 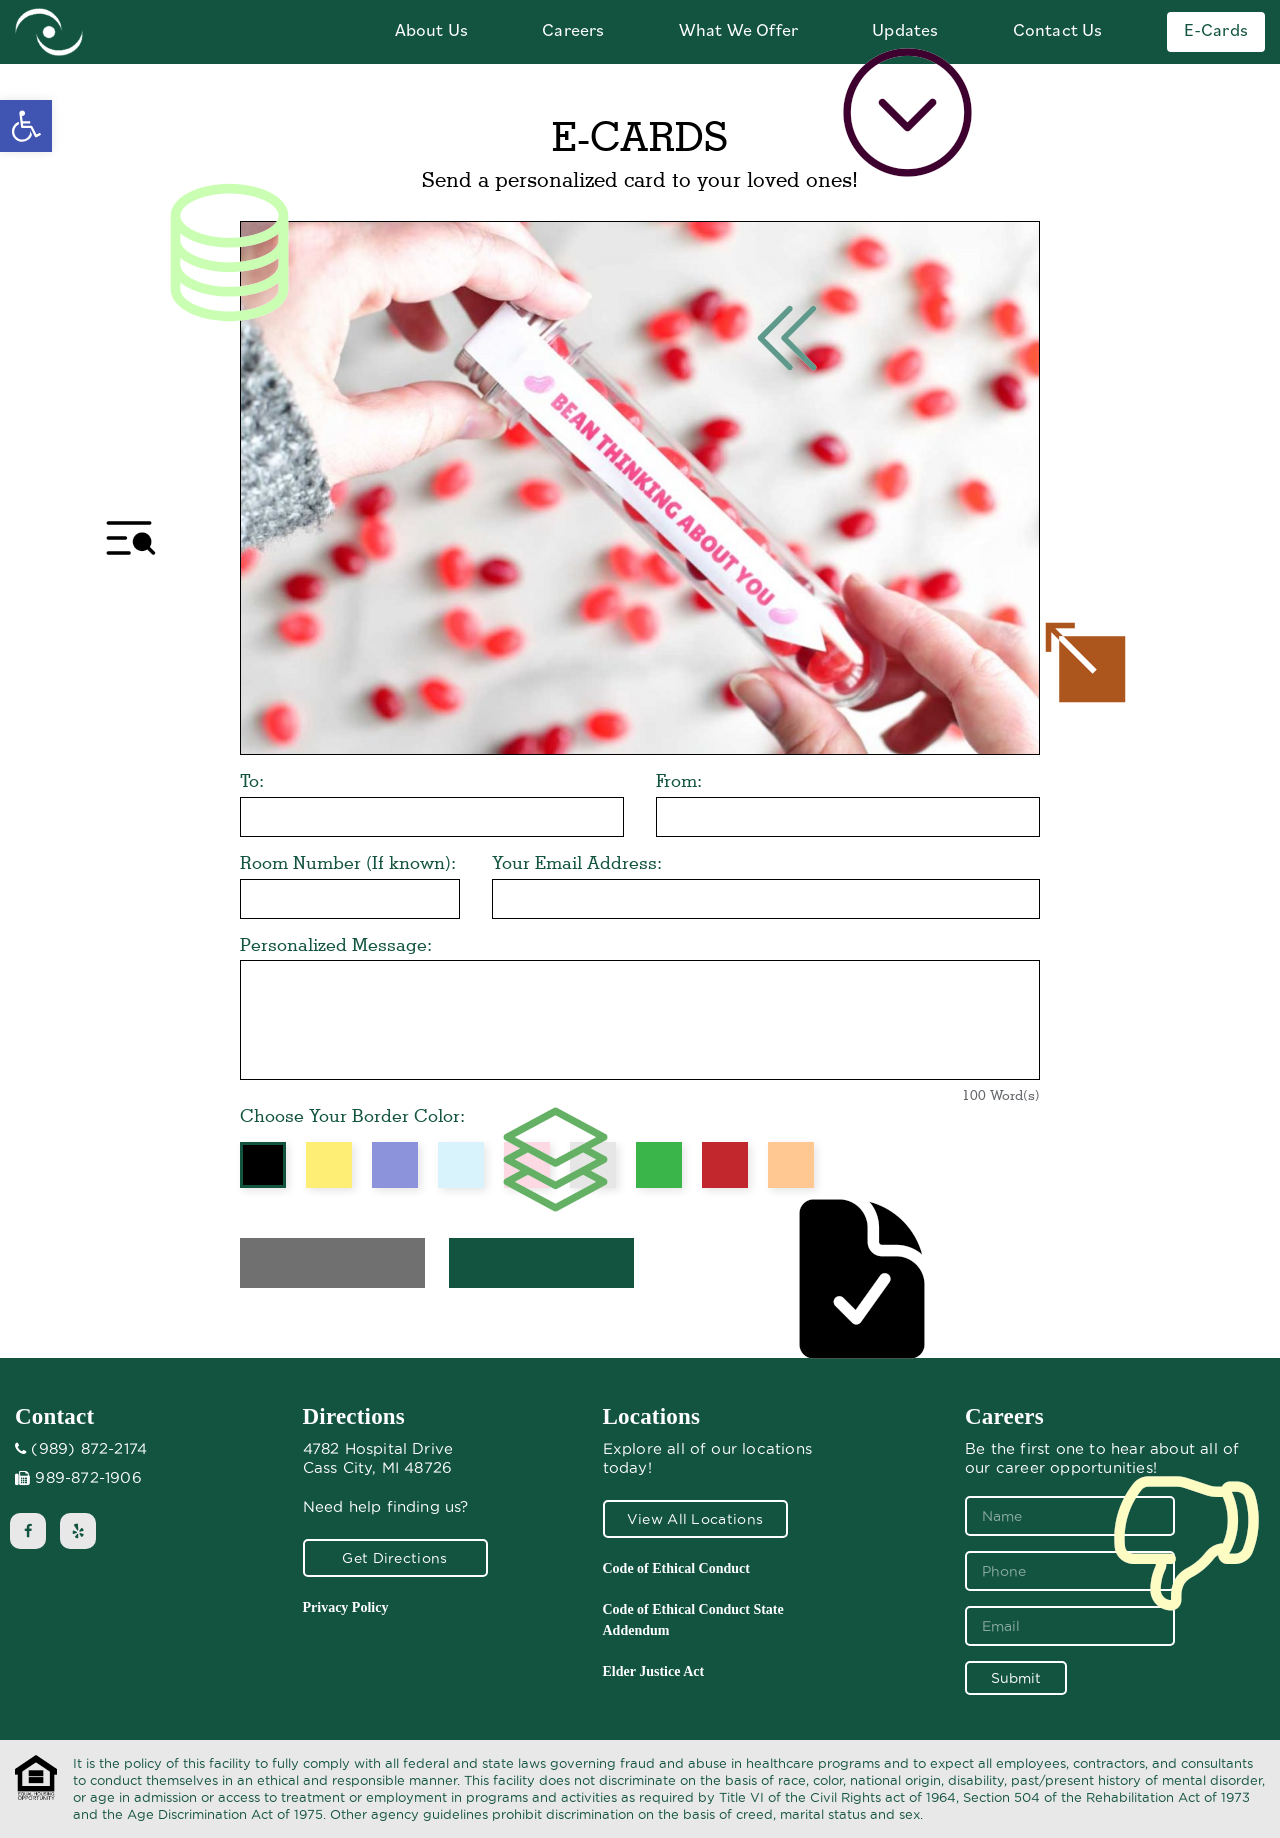 What do you see at coordinates (129, 538) in the screenshot?
I see `search within a list or document` at bounding box center [129, 538].